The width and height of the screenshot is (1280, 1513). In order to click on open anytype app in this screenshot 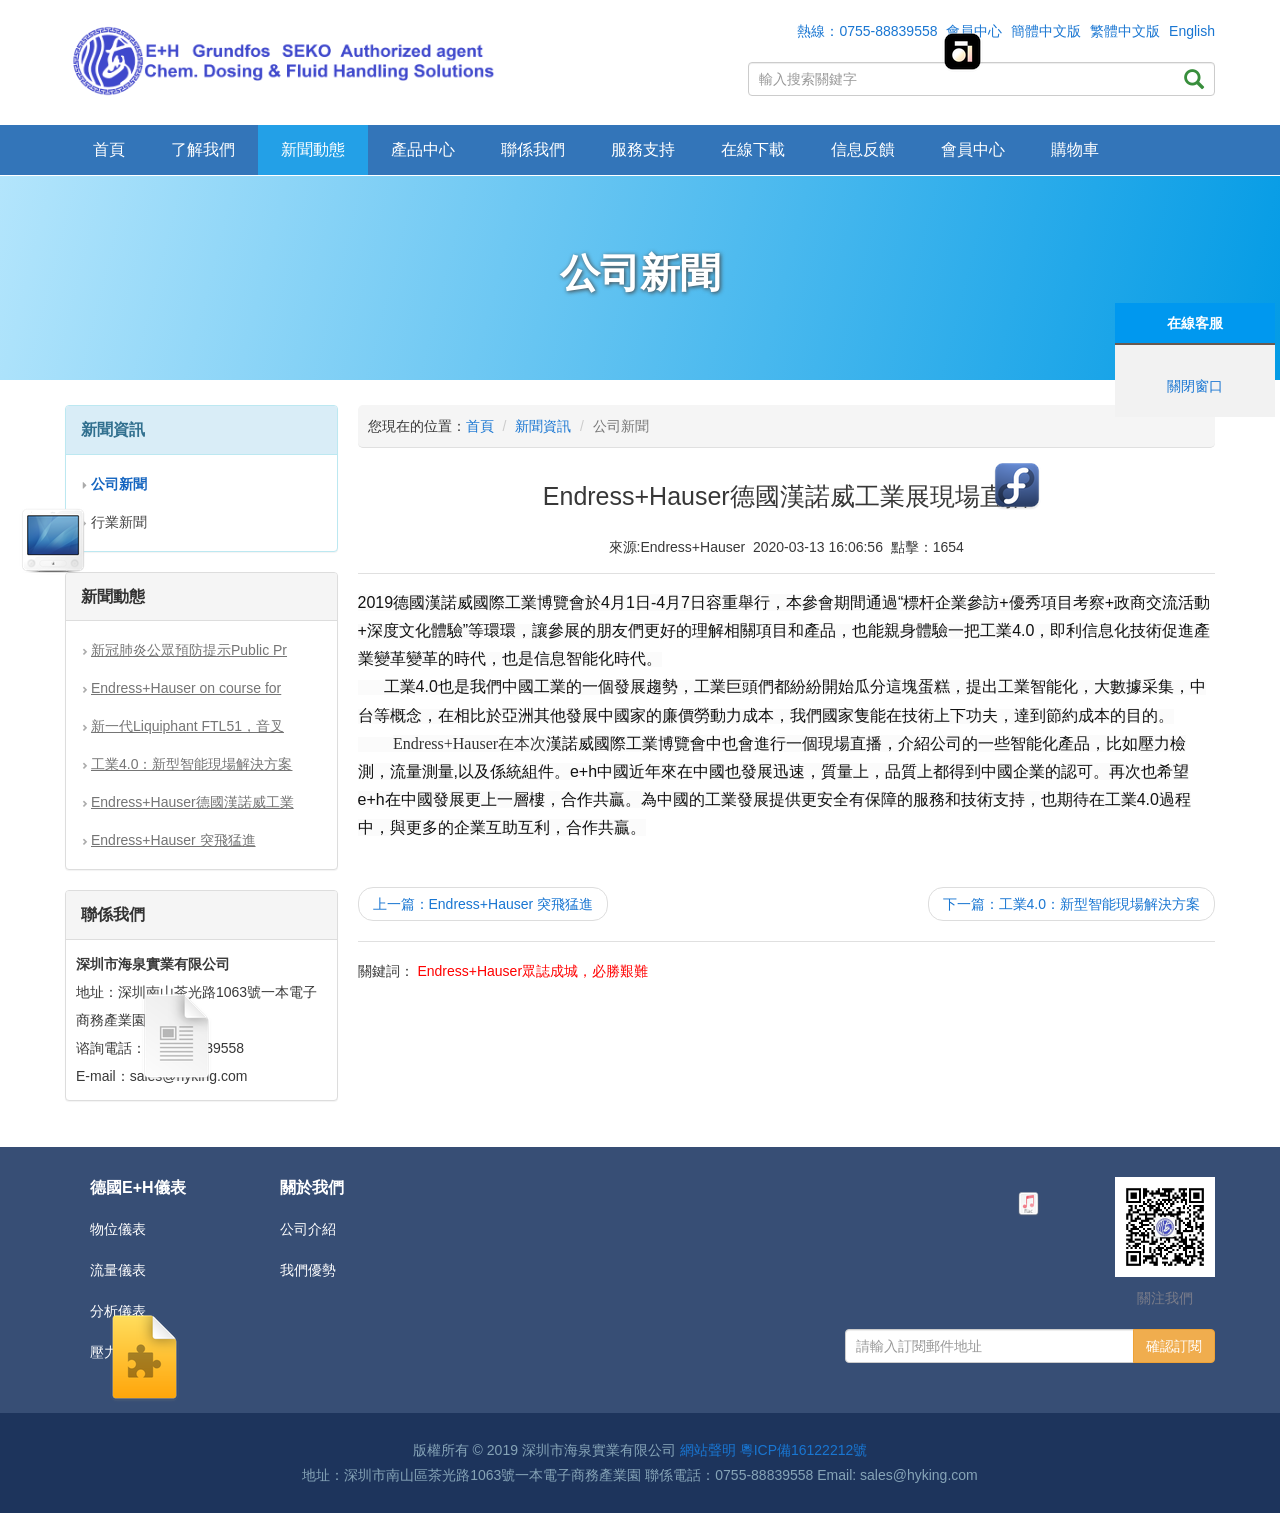, I will do `click(962, 51)`.